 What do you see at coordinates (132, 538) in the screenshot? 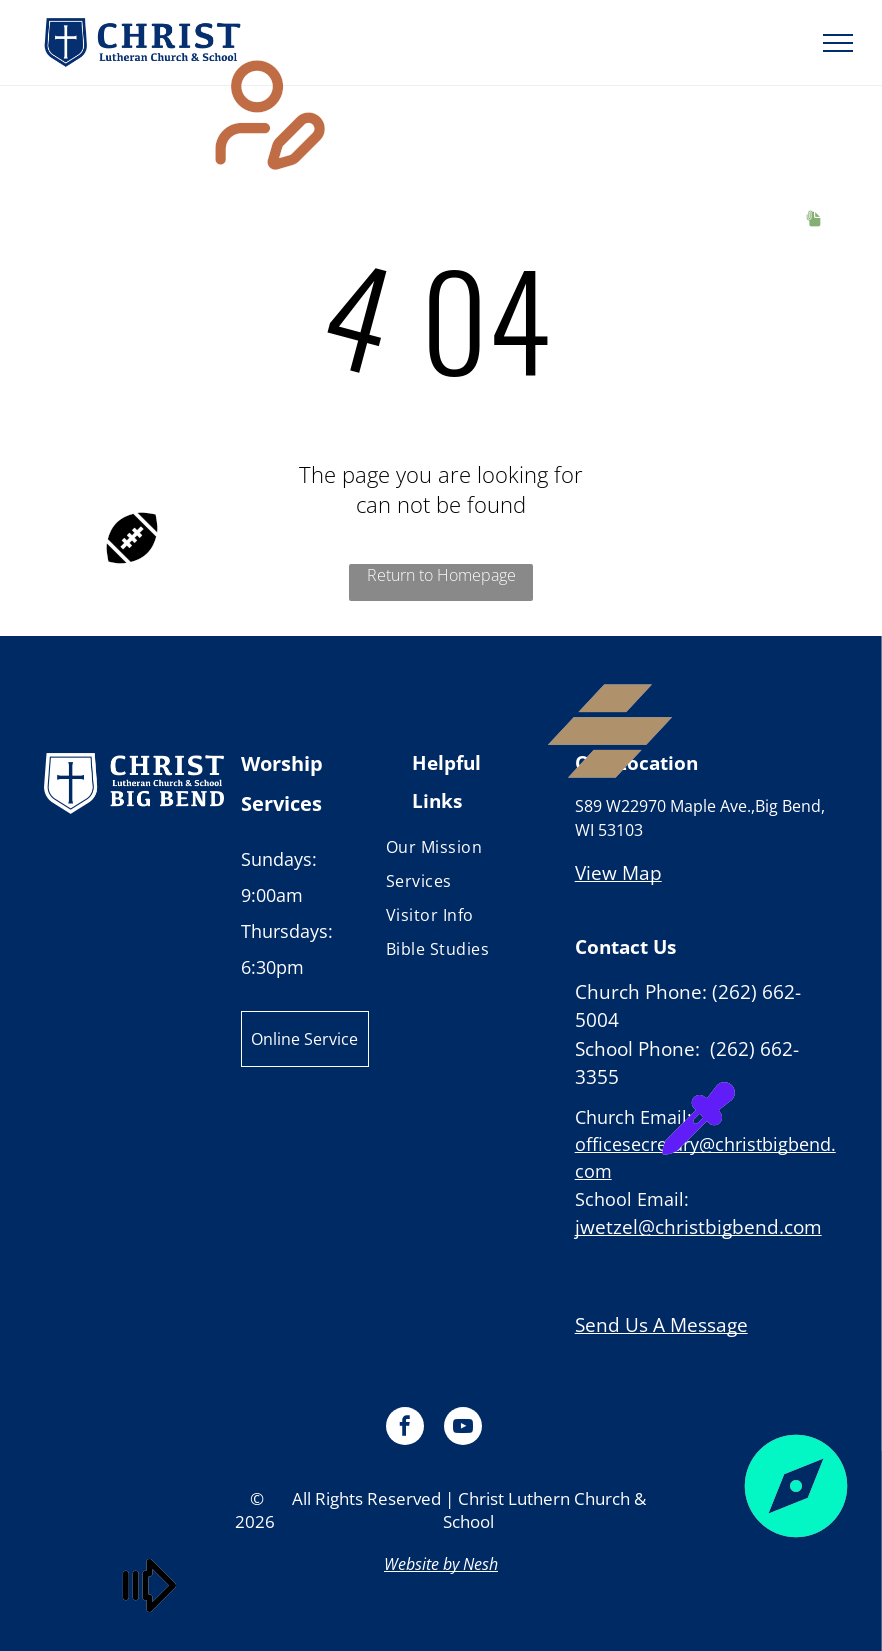
I see `view american football scores or content` at bounding box center [132, 538].